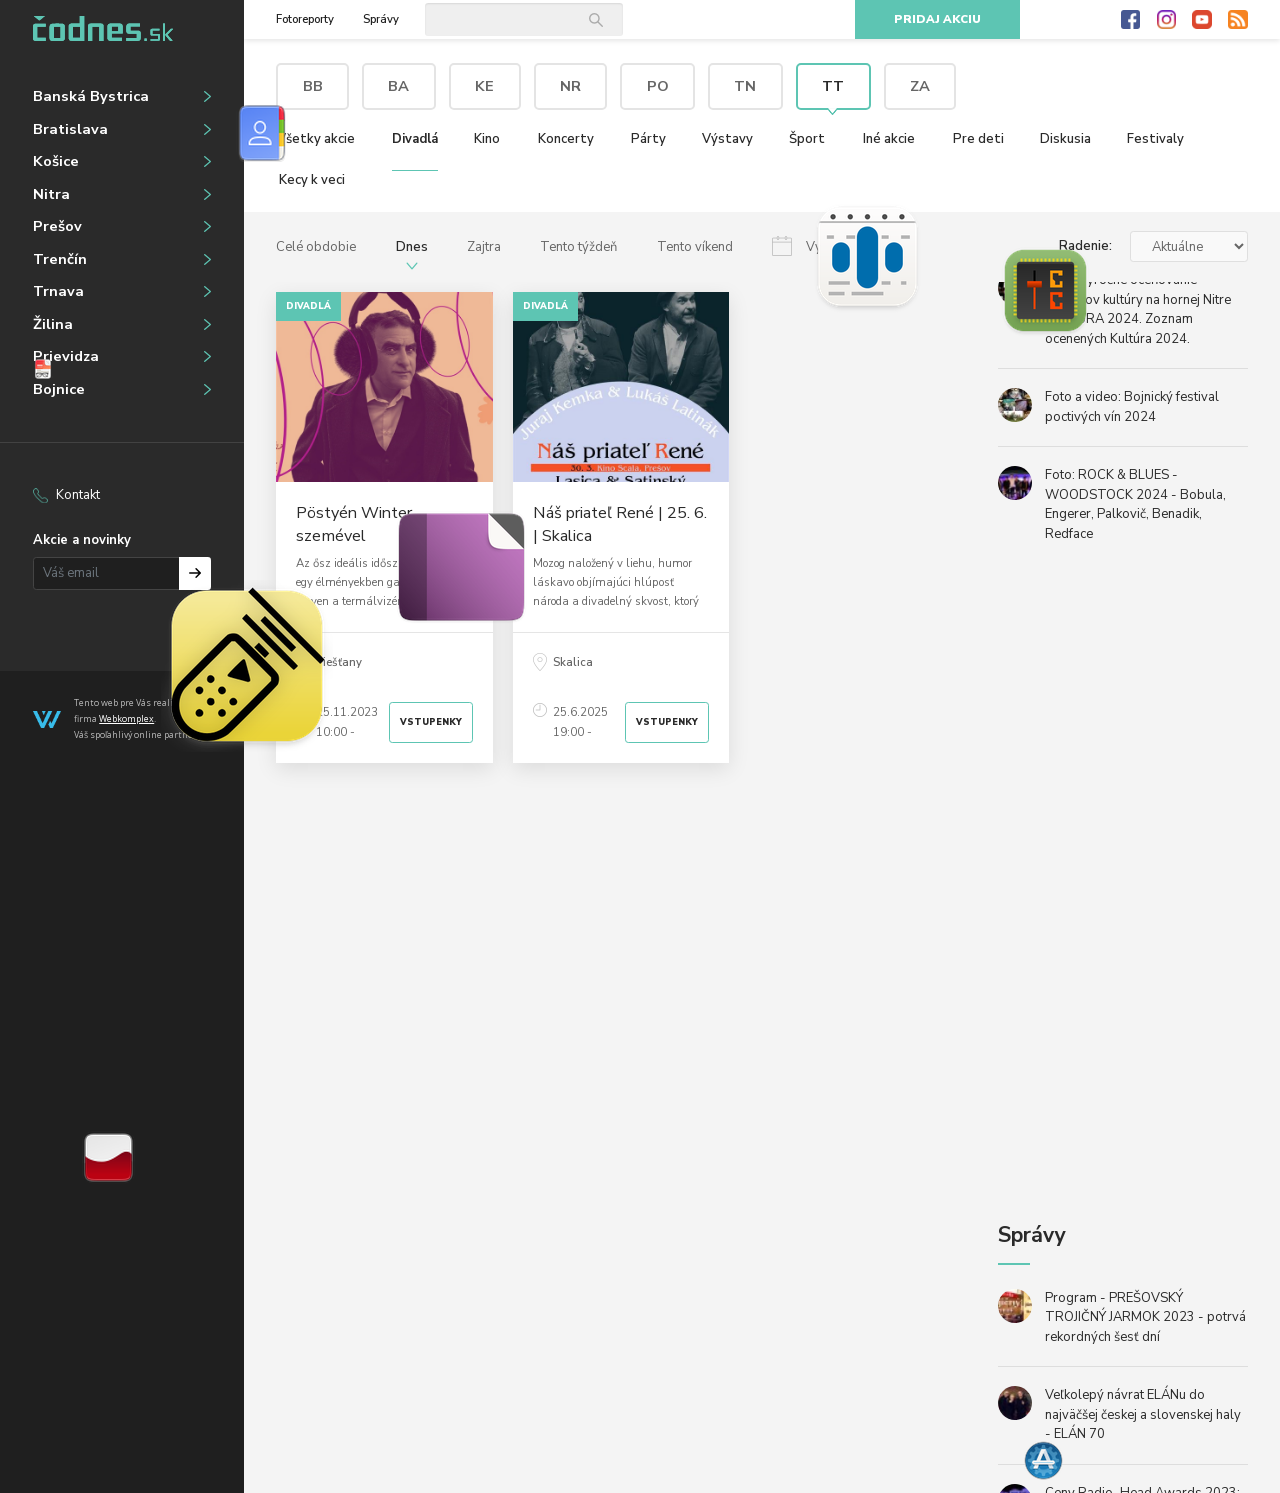  I want to click on change desktop wallpaper settings, so click(461, 562).